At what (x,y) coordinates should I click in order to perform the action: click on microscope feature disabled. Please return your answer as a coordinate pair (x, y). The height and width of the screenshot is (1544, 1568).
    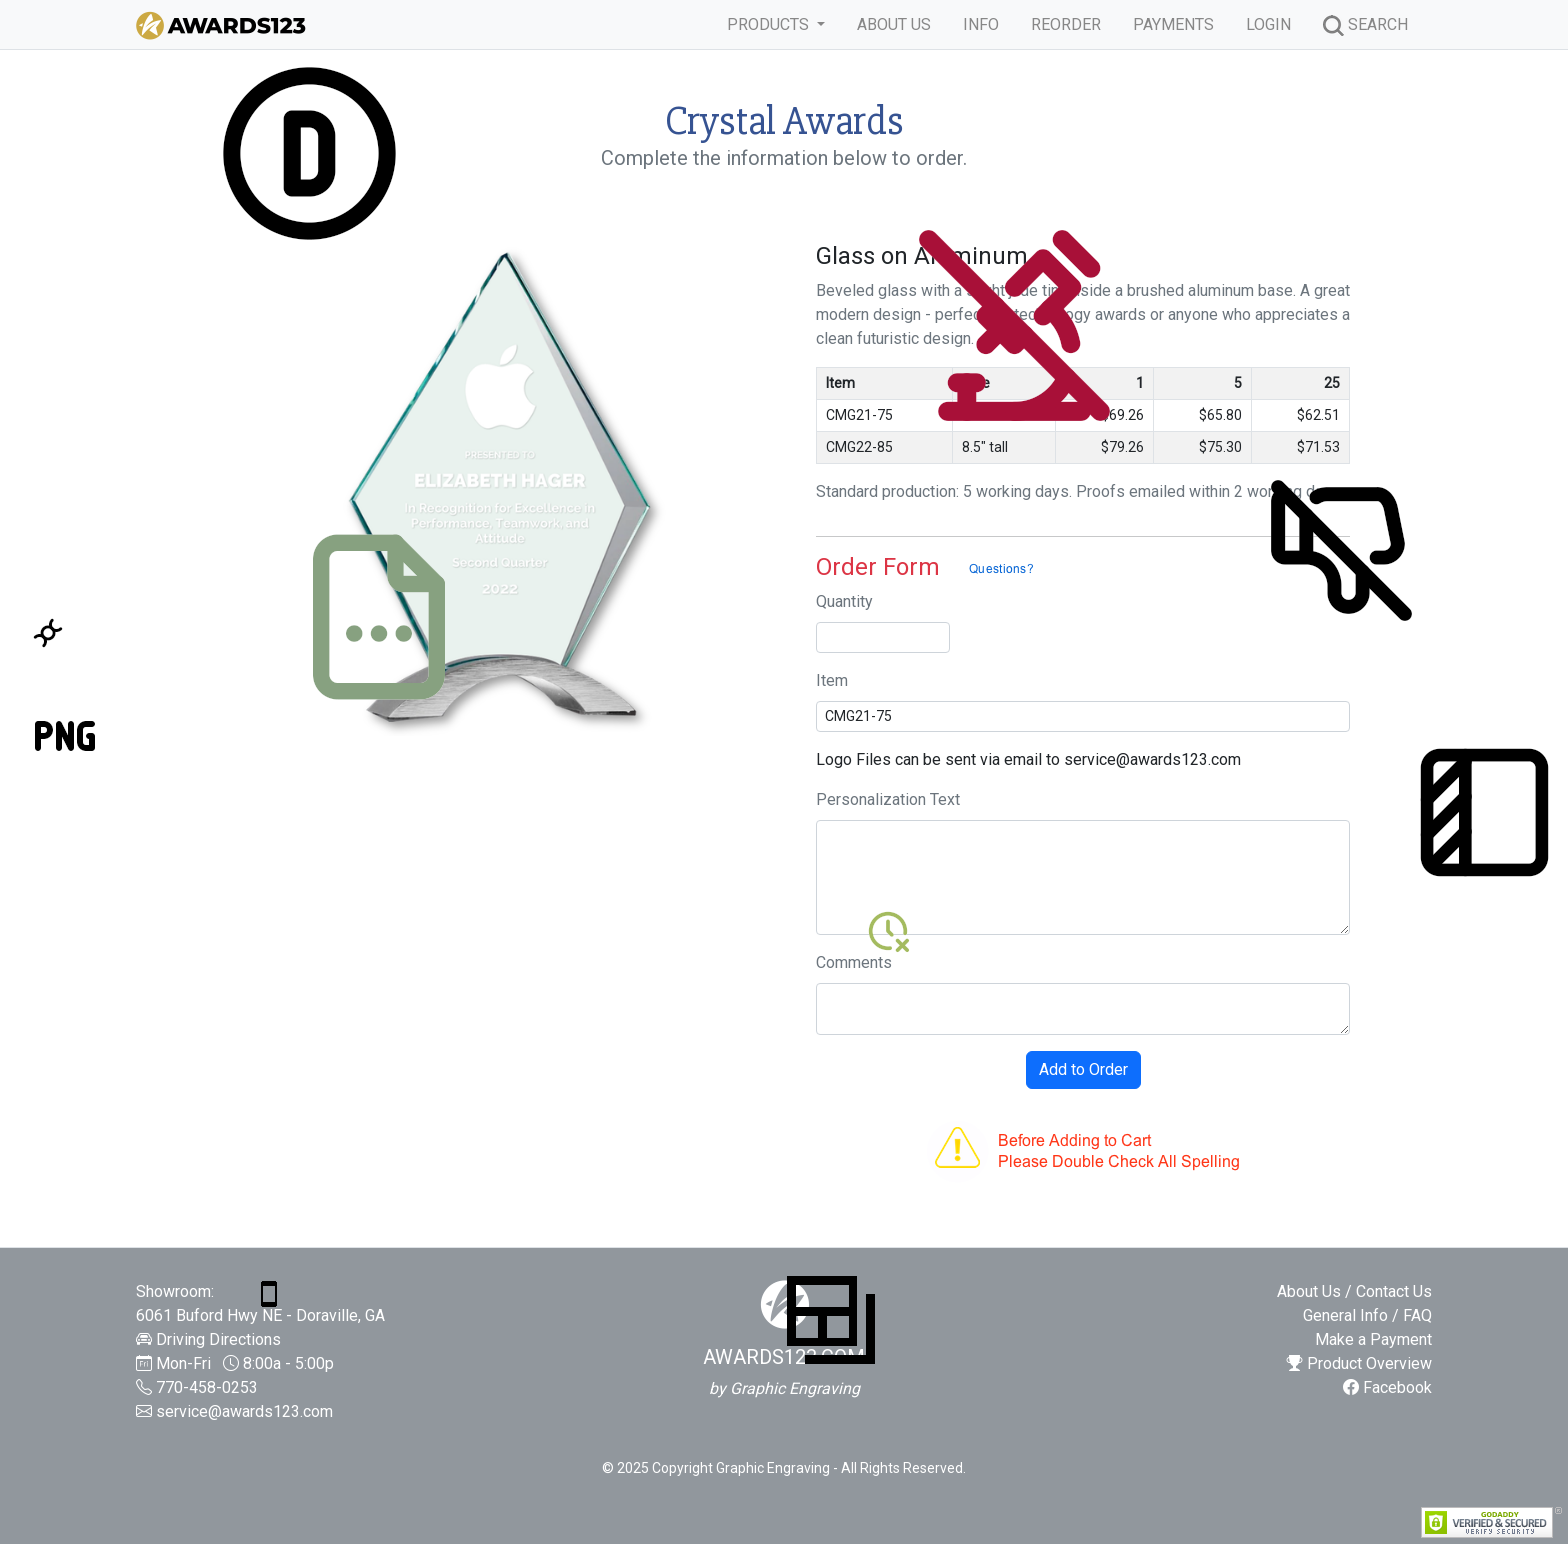
    Looking at the image, I should click on (1014, 325).